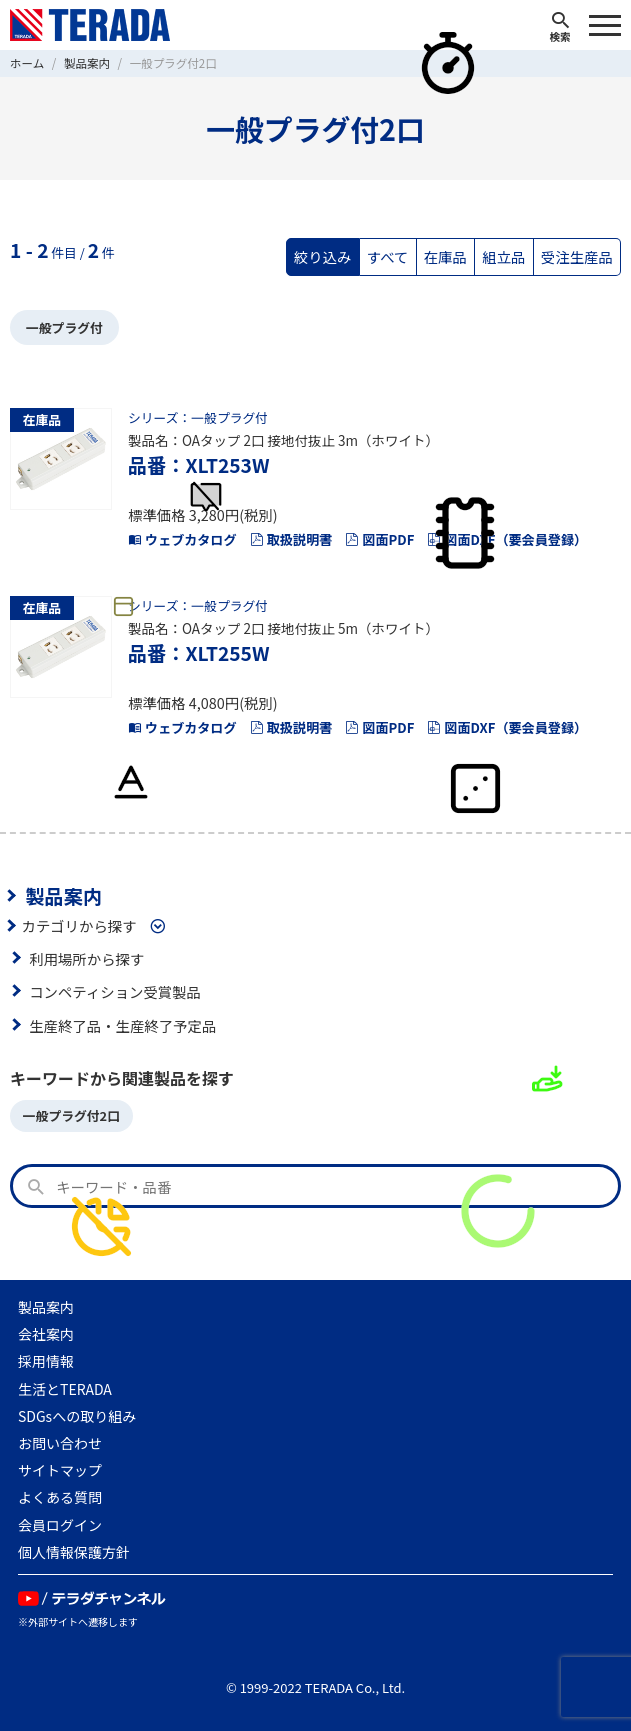 Image resolution: width=631 pixels, height=1731 pixels. What do you see at coordinates (498, 1211) in the screenshot?
I see `loading content in progress` at bounding box center [498, 1211].